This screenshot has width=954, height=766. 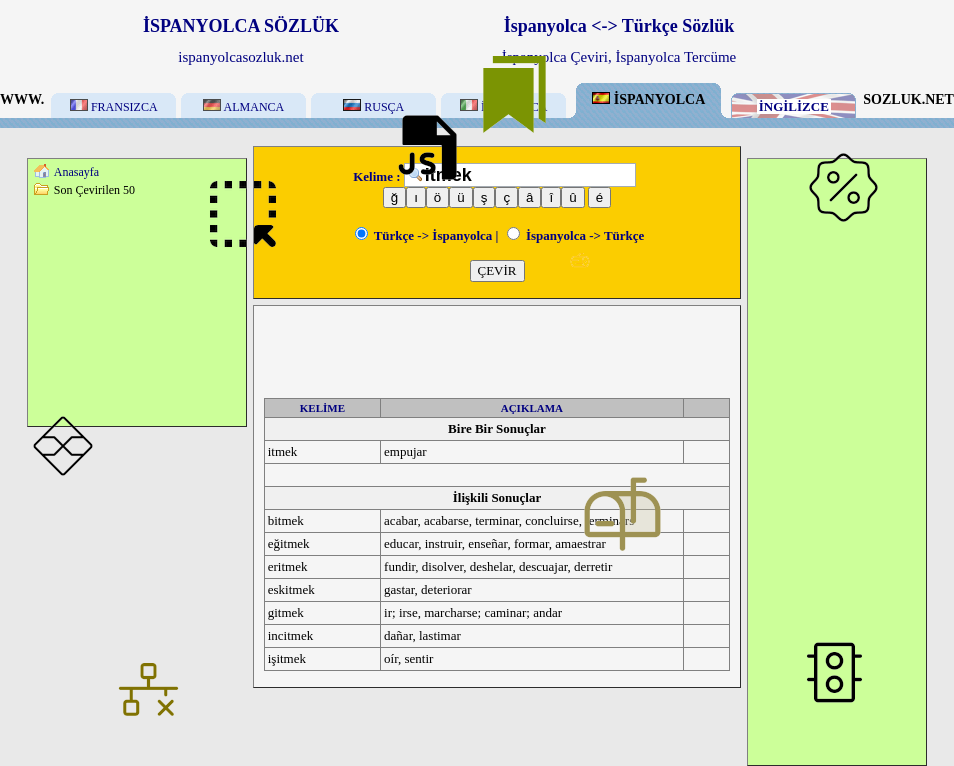 What do you see at coordinates (243, 214) in the screenshot?
I see `draw a selection area` at bounding box center [243, 214].